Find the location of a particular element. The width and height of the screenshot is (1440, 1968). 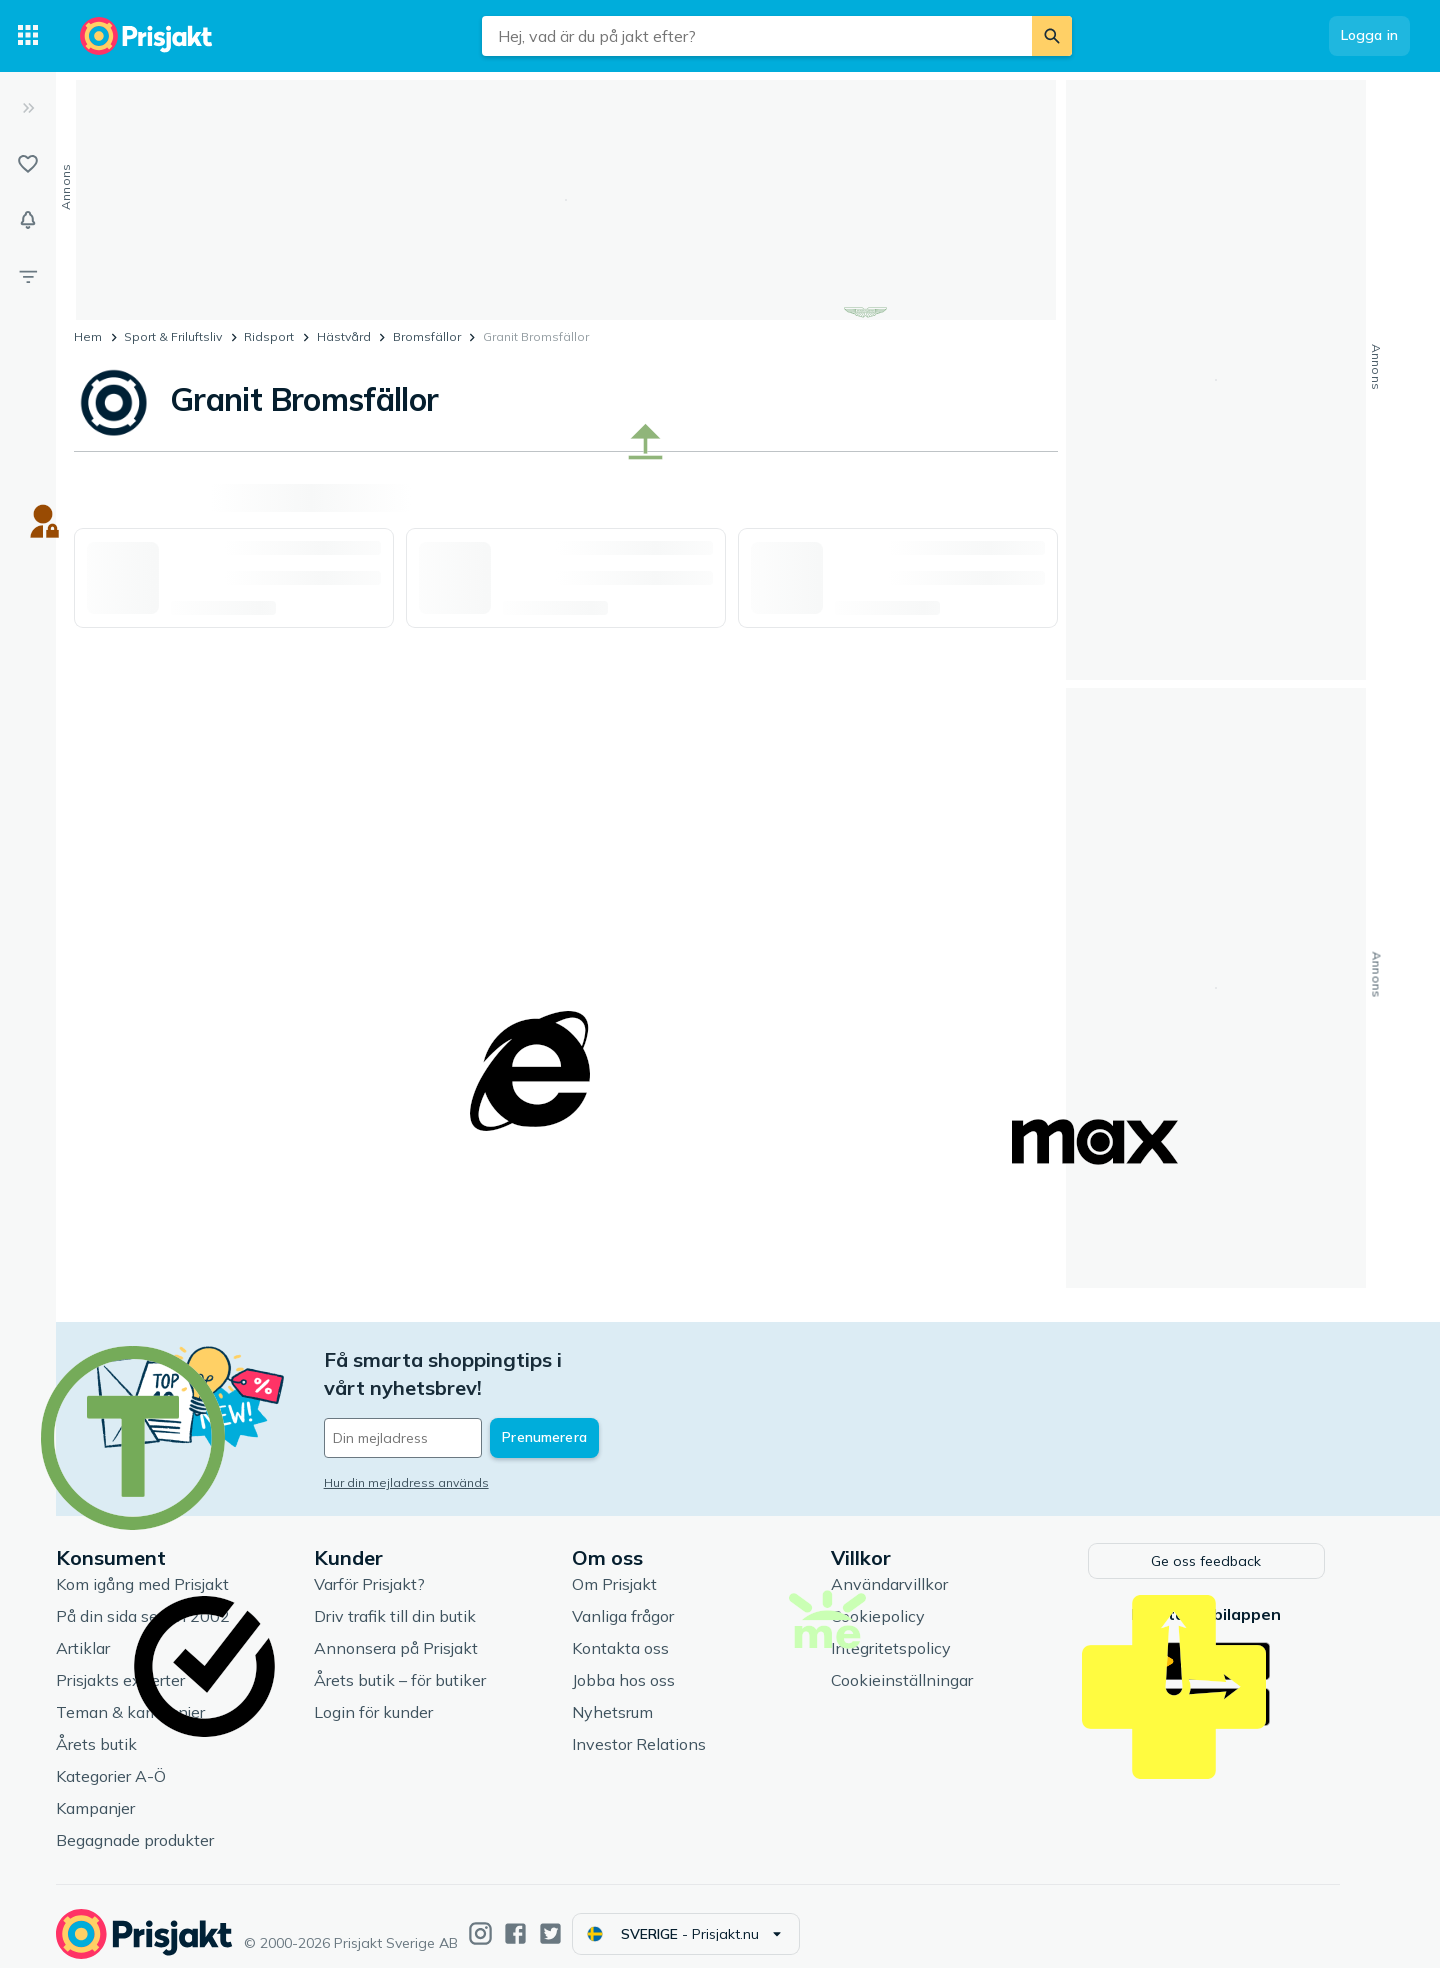

open RescueTime app is located at coordinates (1174, 1687).